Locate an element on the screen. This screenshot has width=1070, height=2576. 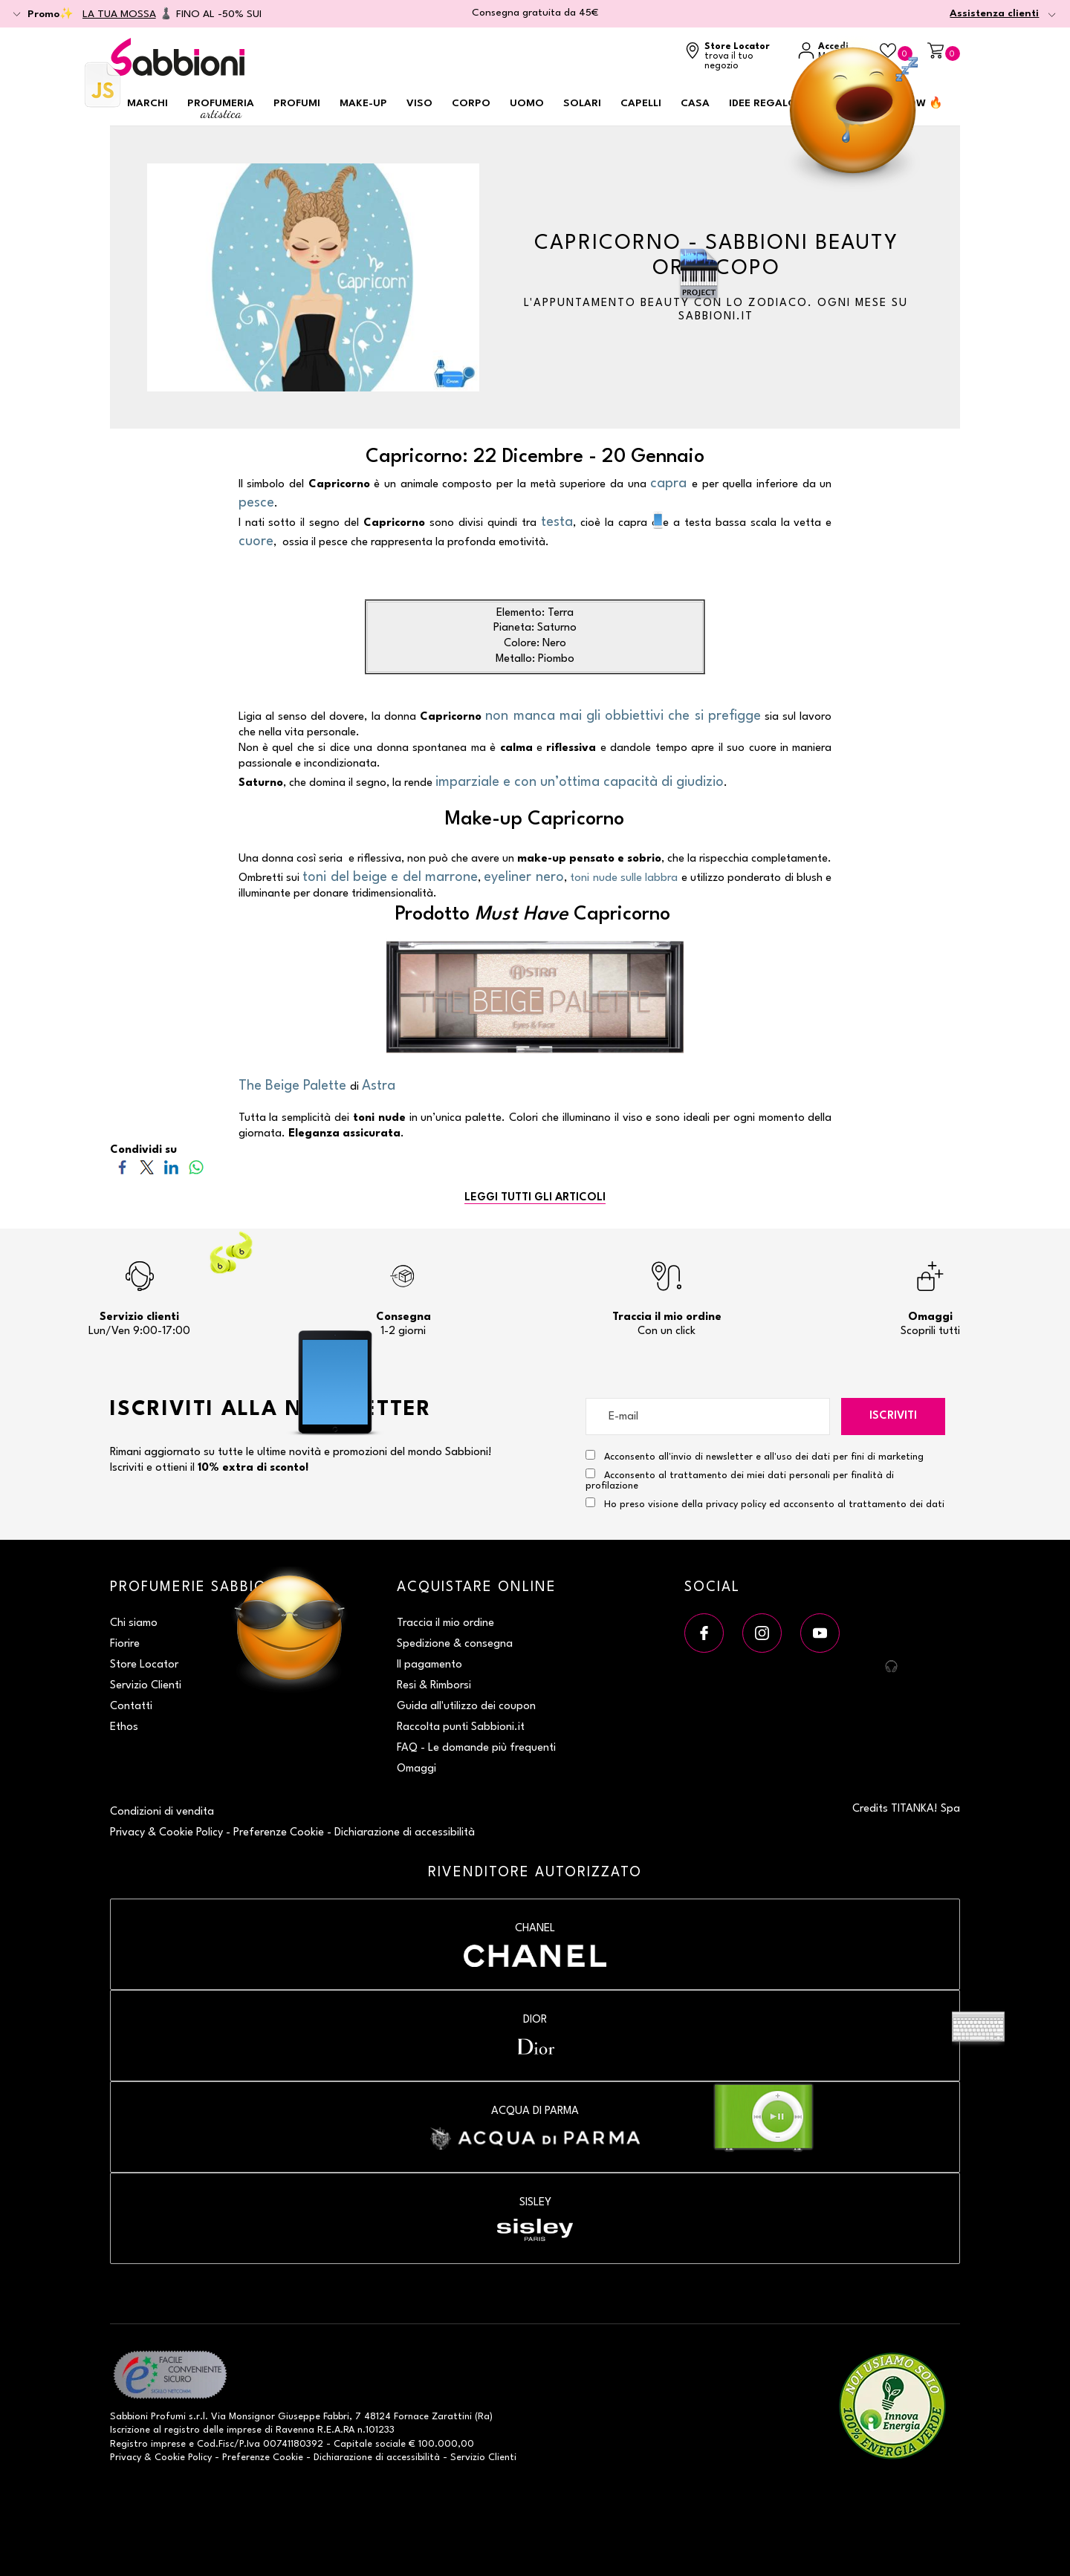
manage connected iPad device is located at coordinates (335, 1382).